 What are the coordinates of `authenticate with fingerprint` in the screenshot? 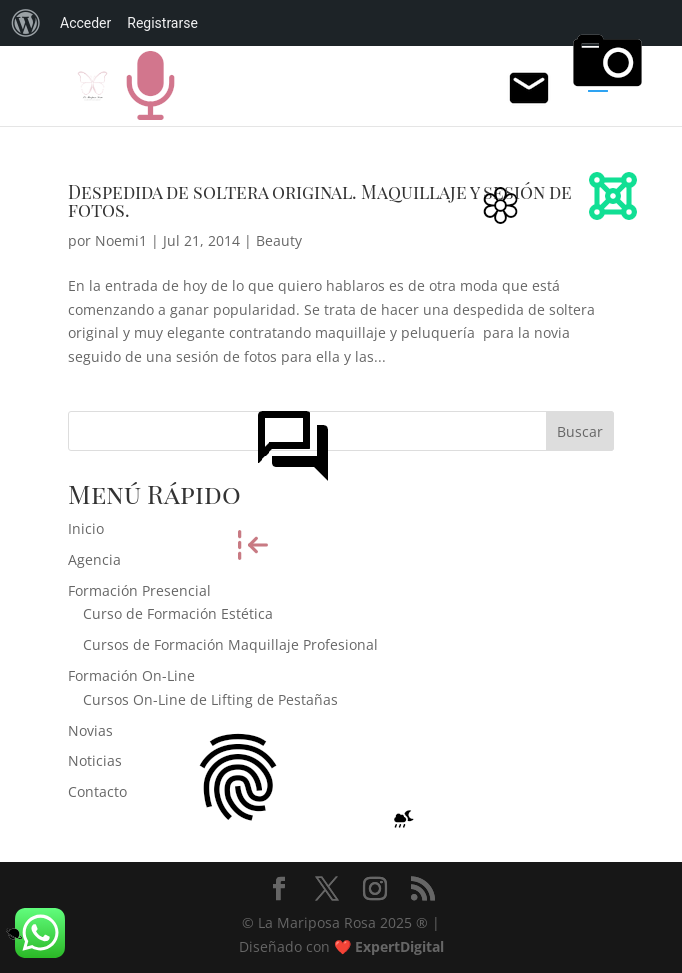 It's located at (238, 777).